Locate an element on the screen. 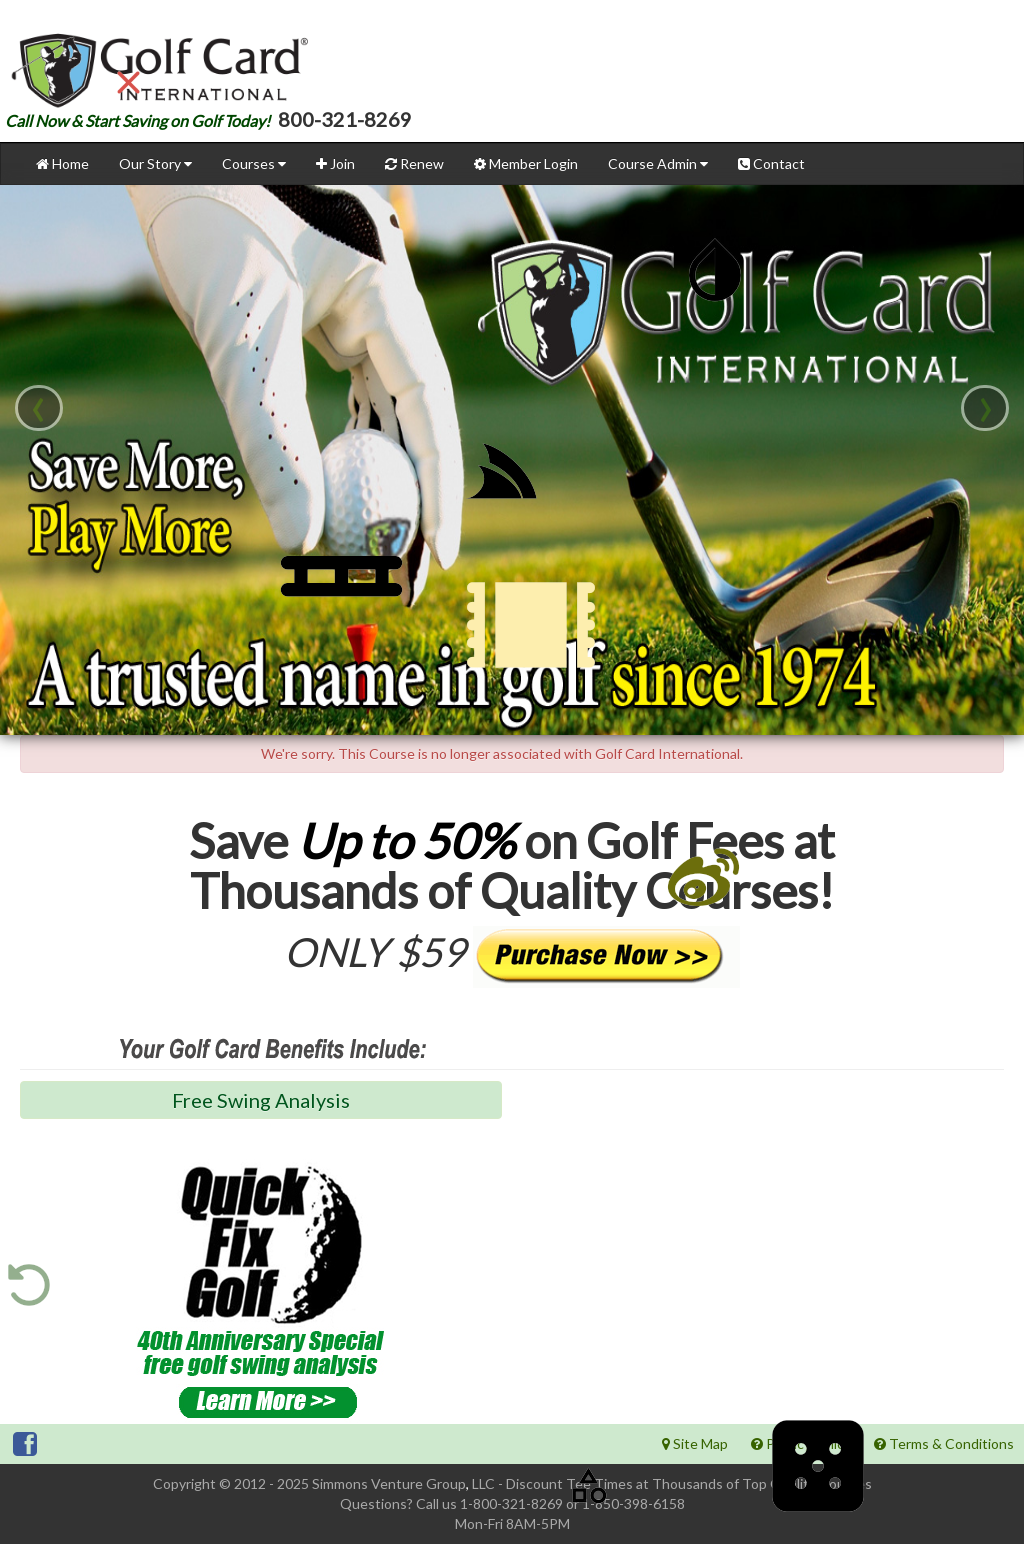  servicestack brand logo is located at coordinates (501, 471).